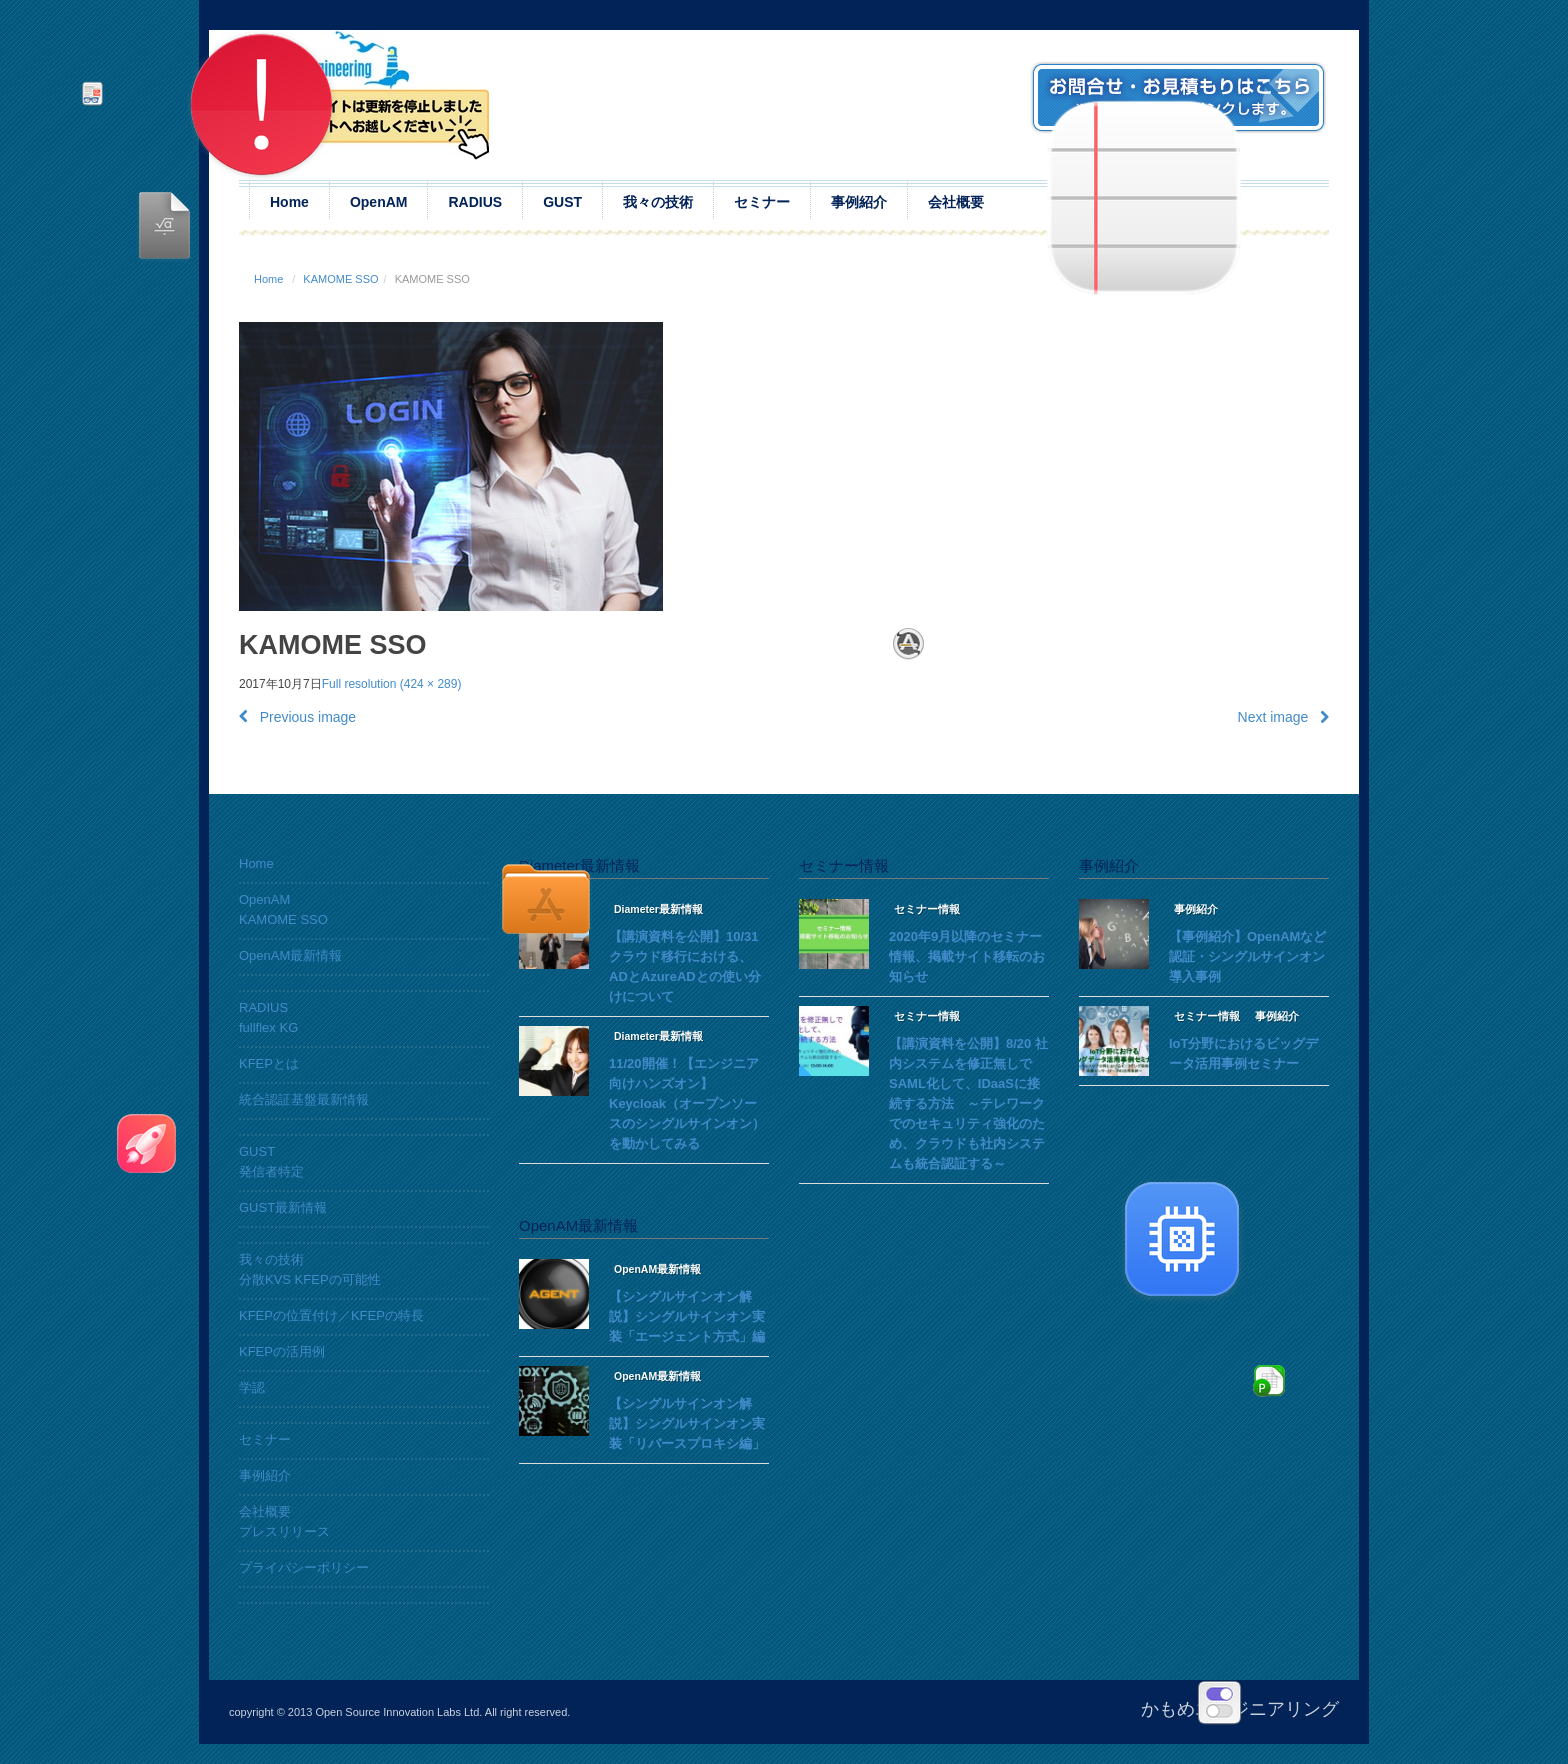  What do you see at coordinates (1144, 198) in the screenshot?
I see `open the text editor app` at bounding box center [1144, 198].